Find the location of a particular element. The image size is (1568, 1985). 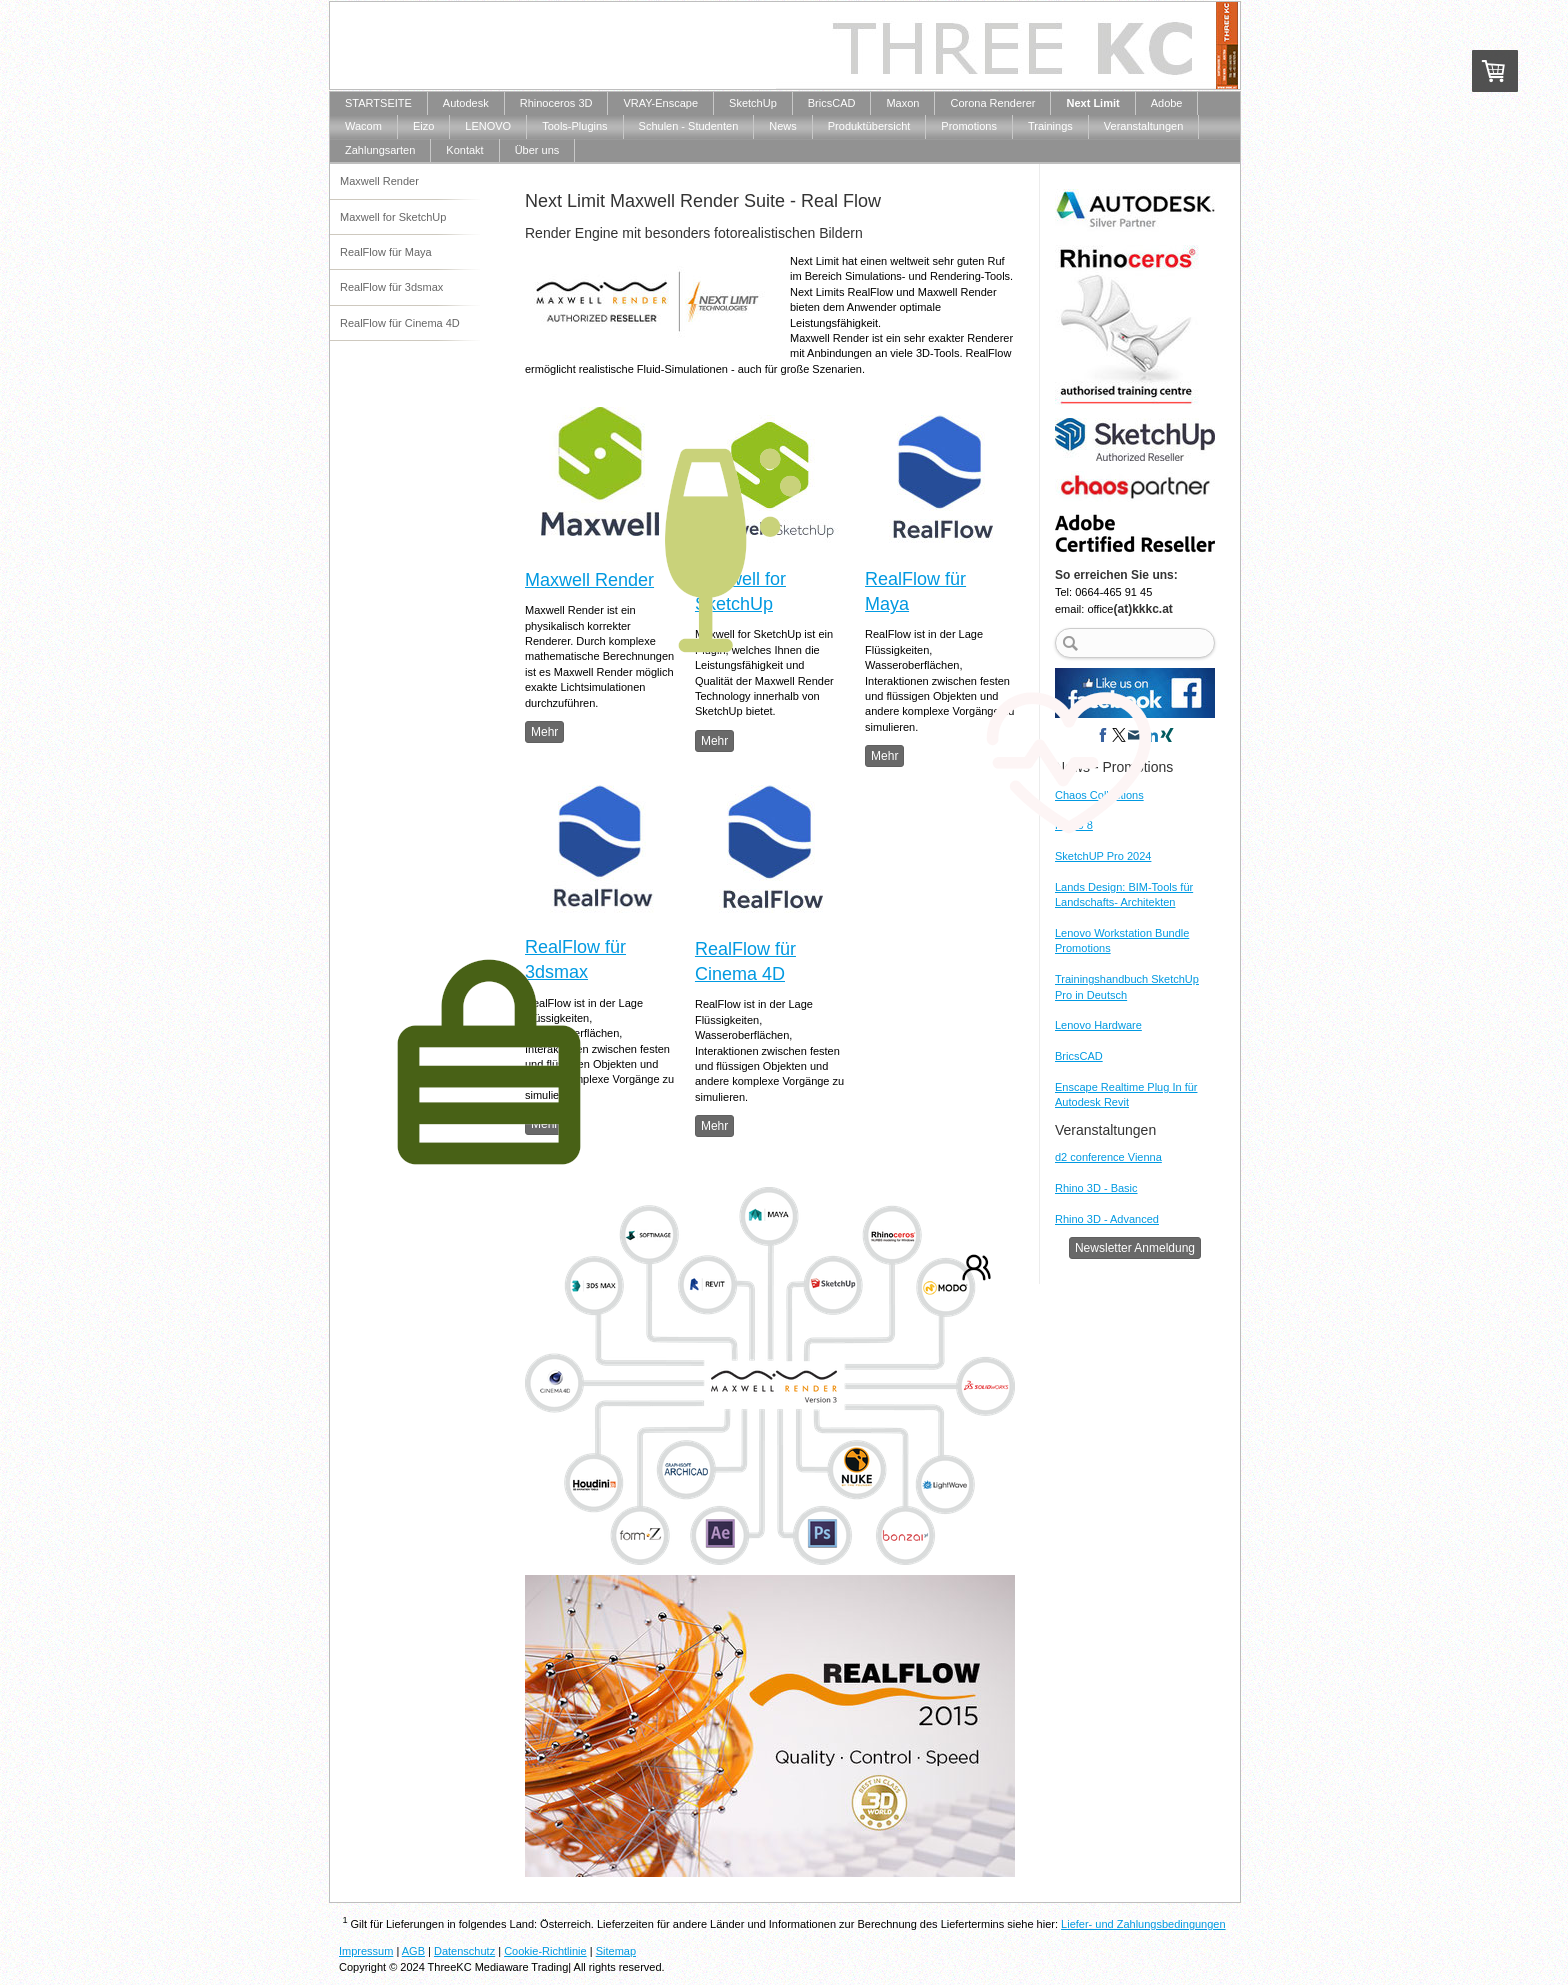

view health or fitness metrics is located at coordinates (1069, 757).